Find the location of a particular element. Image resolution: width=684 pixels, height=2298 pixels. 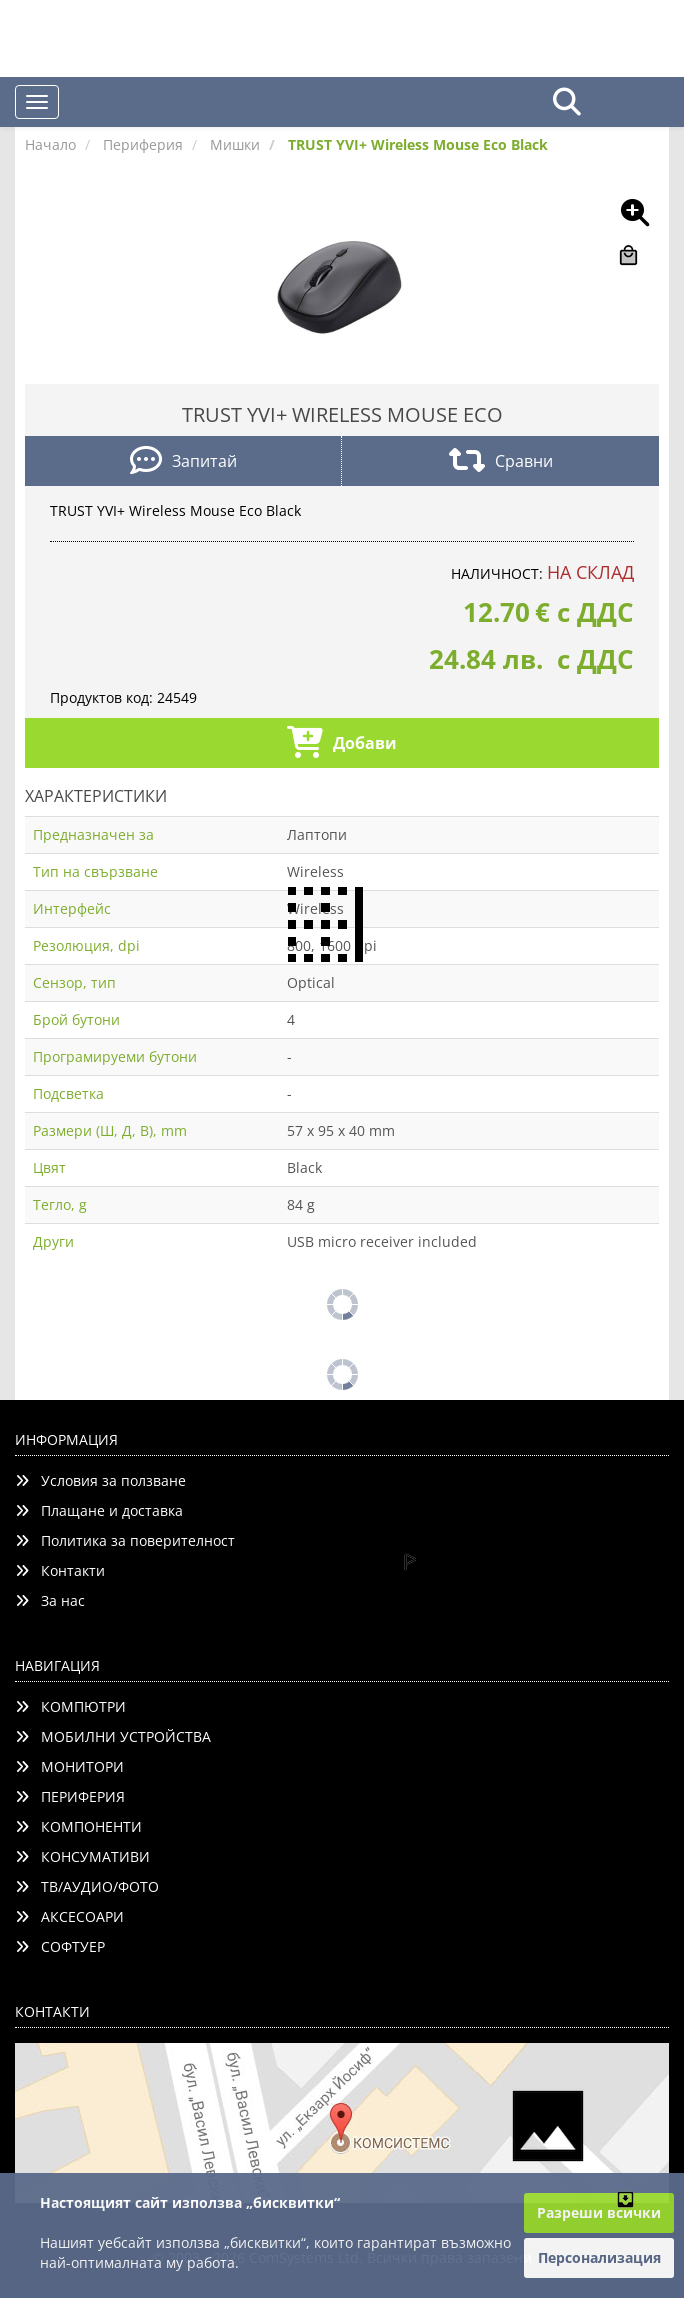

flag or mark an item for review is located at coordinates (410, 1562).